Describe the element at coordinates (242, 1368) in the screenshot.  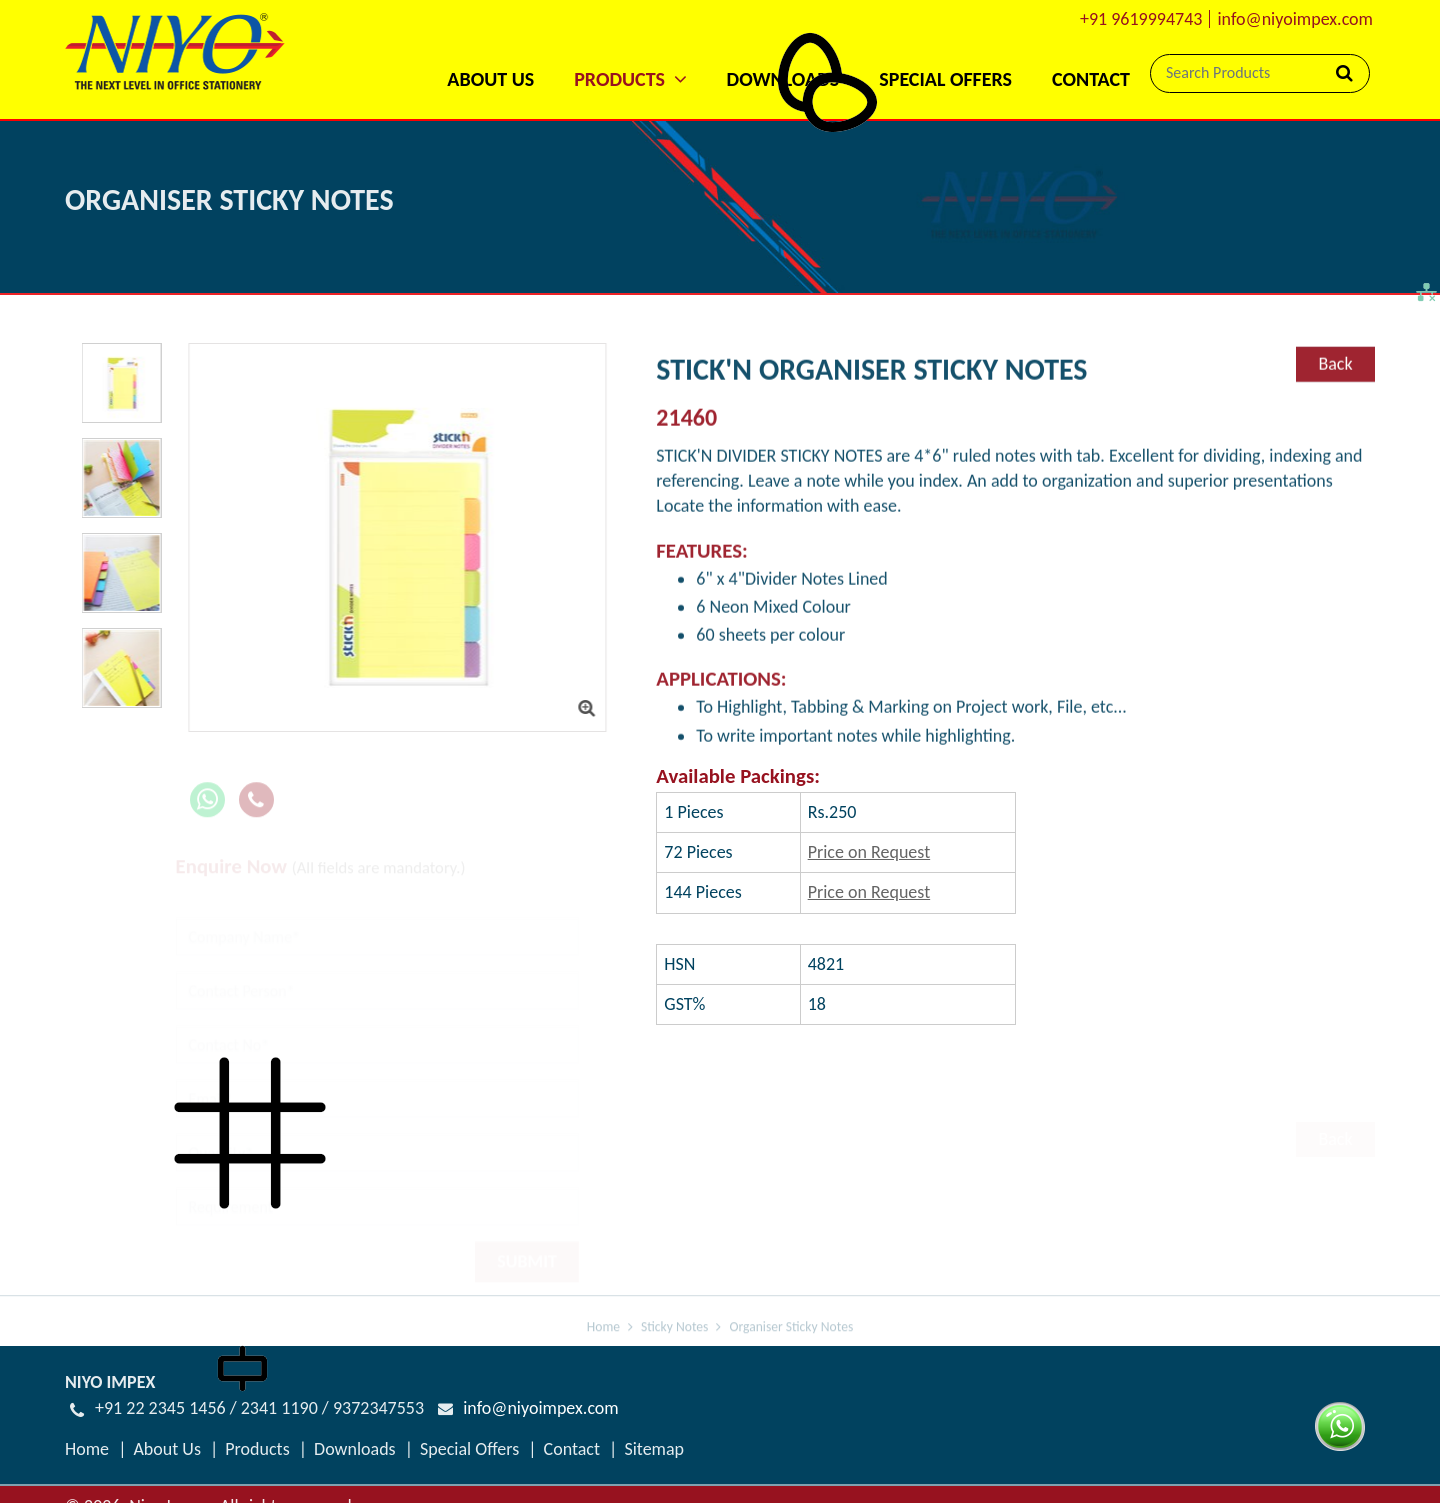
I see `center align element horizontally` at that location.